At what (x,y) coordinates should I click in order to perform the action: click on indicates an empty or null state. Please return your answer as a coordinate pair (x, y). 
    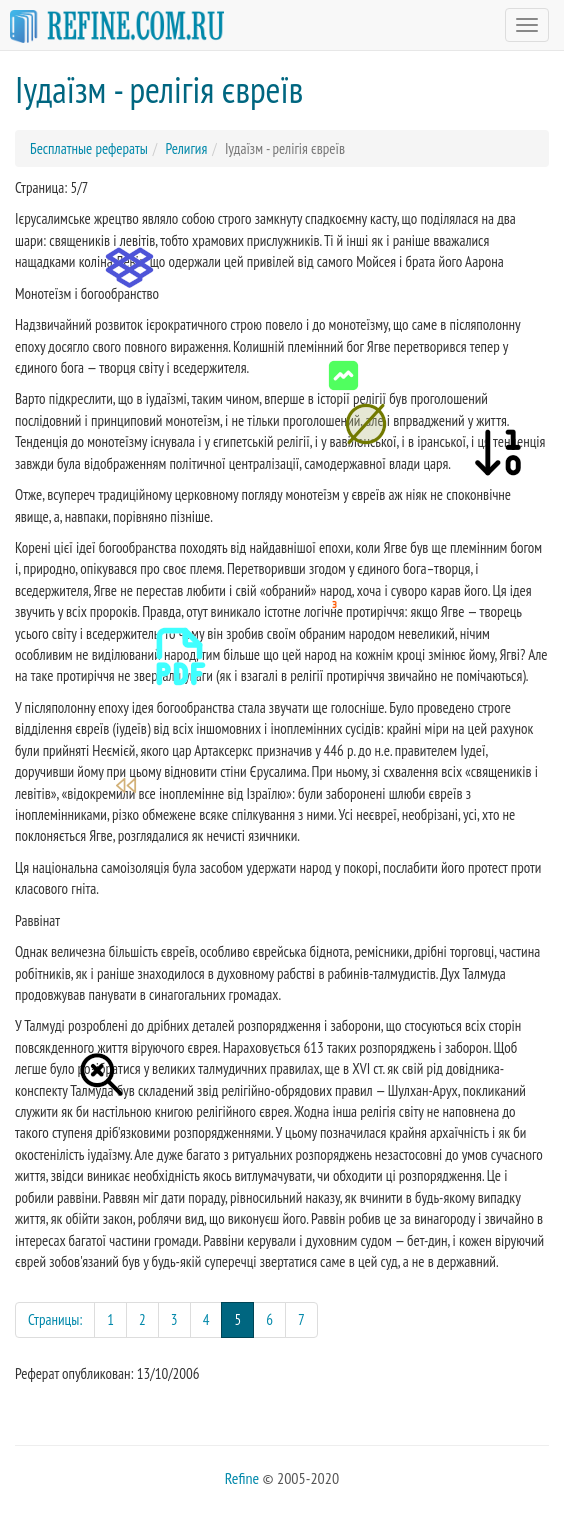
    Looking at the image, I should click on (366, 424).